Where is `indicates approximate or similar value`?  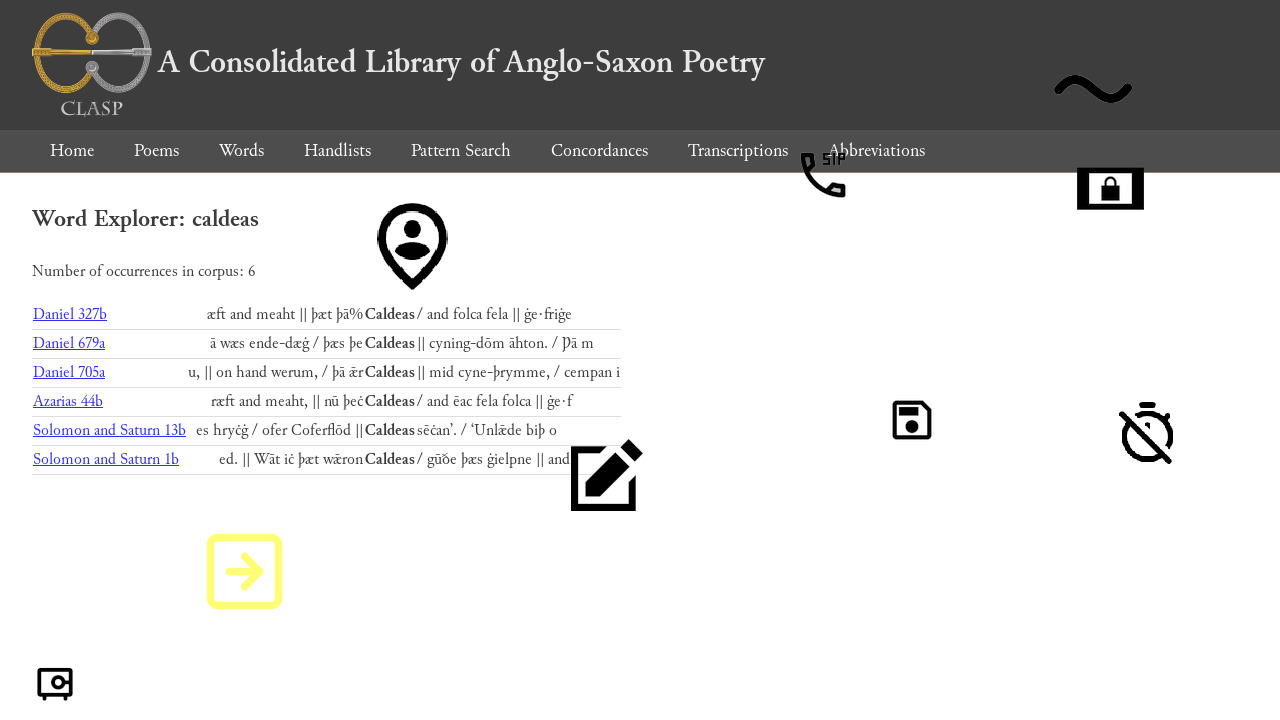 indicates approximate or similar value is located at coordinates (1093, 89).